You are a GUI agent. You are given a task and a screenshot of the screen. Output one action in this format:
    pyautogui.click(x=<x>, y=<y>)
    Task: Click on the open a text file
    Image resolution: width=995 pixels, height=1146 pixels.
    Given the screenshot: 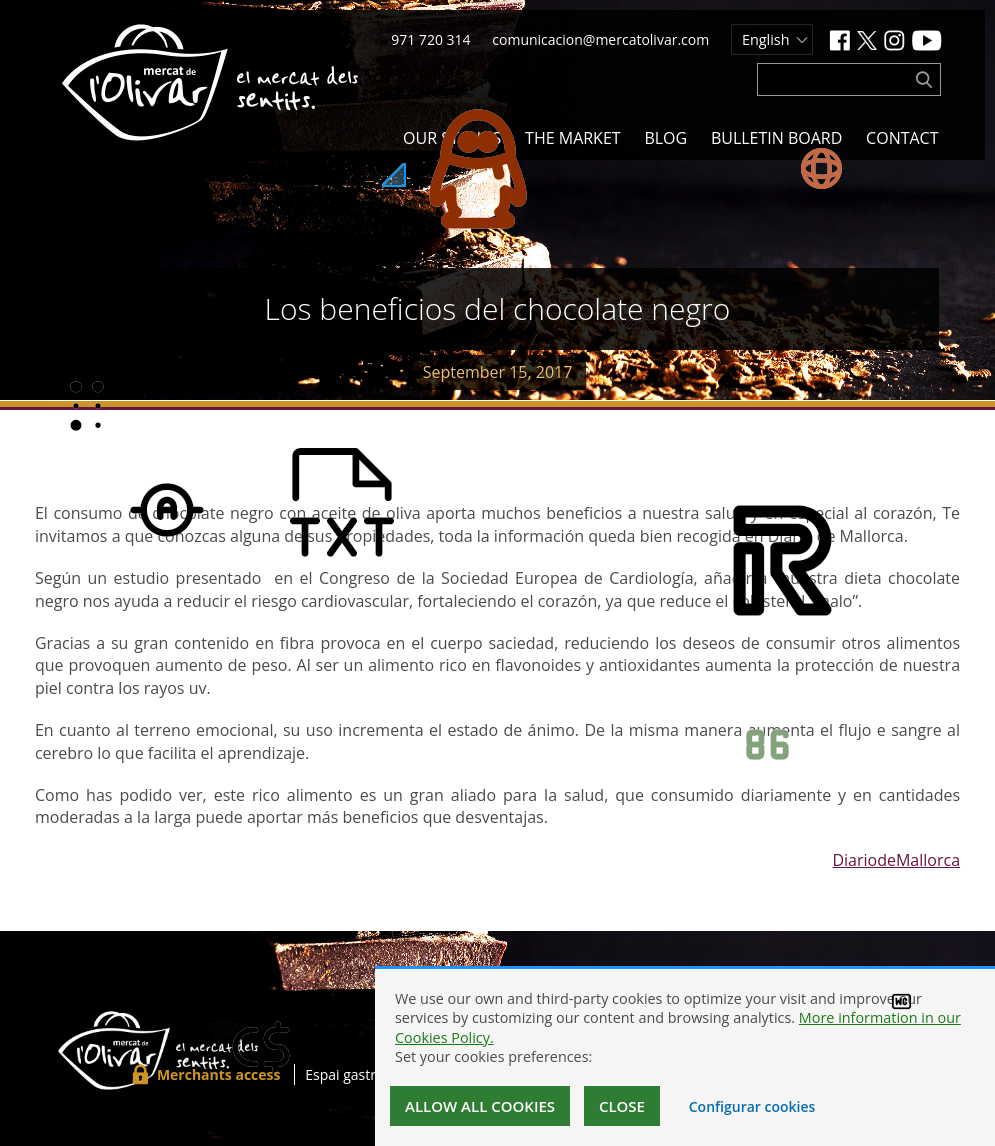 What is the action you would take?
    pyautogui.click(x=342, y=507)
    